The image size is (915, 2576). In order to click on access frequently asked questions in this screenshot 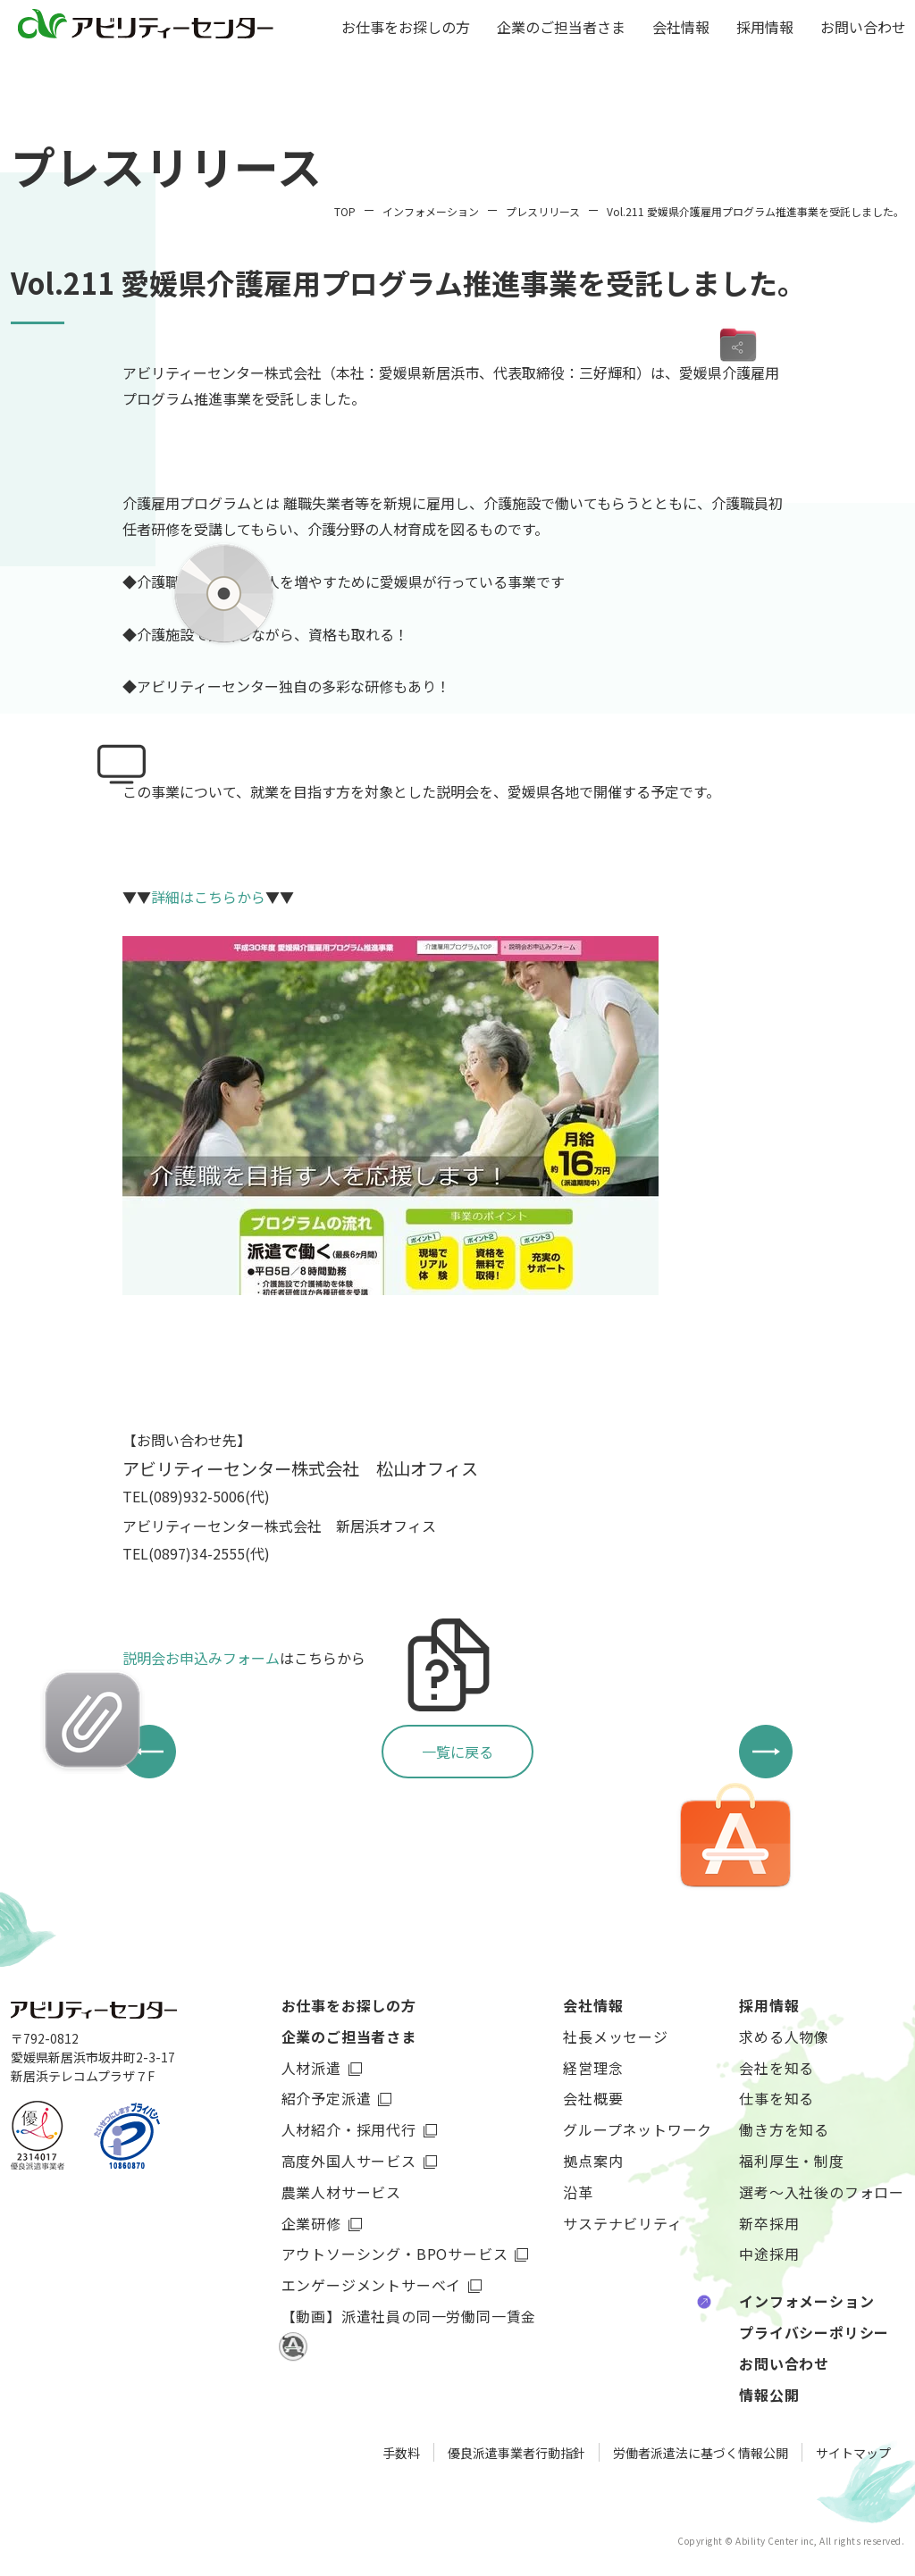, I will do `click(449, 1665)`.